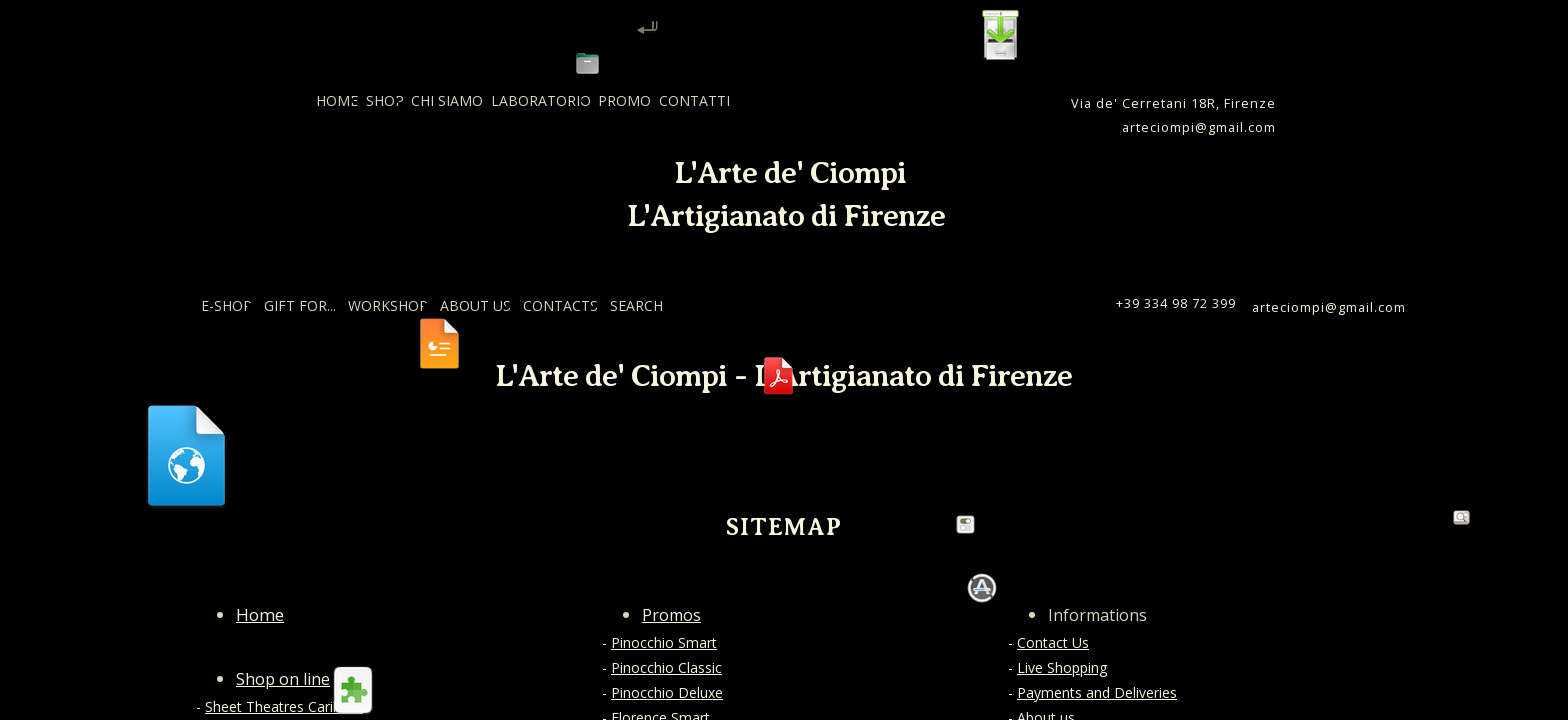 The height and width of the screenshot is (720, 1568). What do you see at coordinates (353, 690) in the screenshot?
I see `extension or plugin file type` at bounding box center [353, 690].